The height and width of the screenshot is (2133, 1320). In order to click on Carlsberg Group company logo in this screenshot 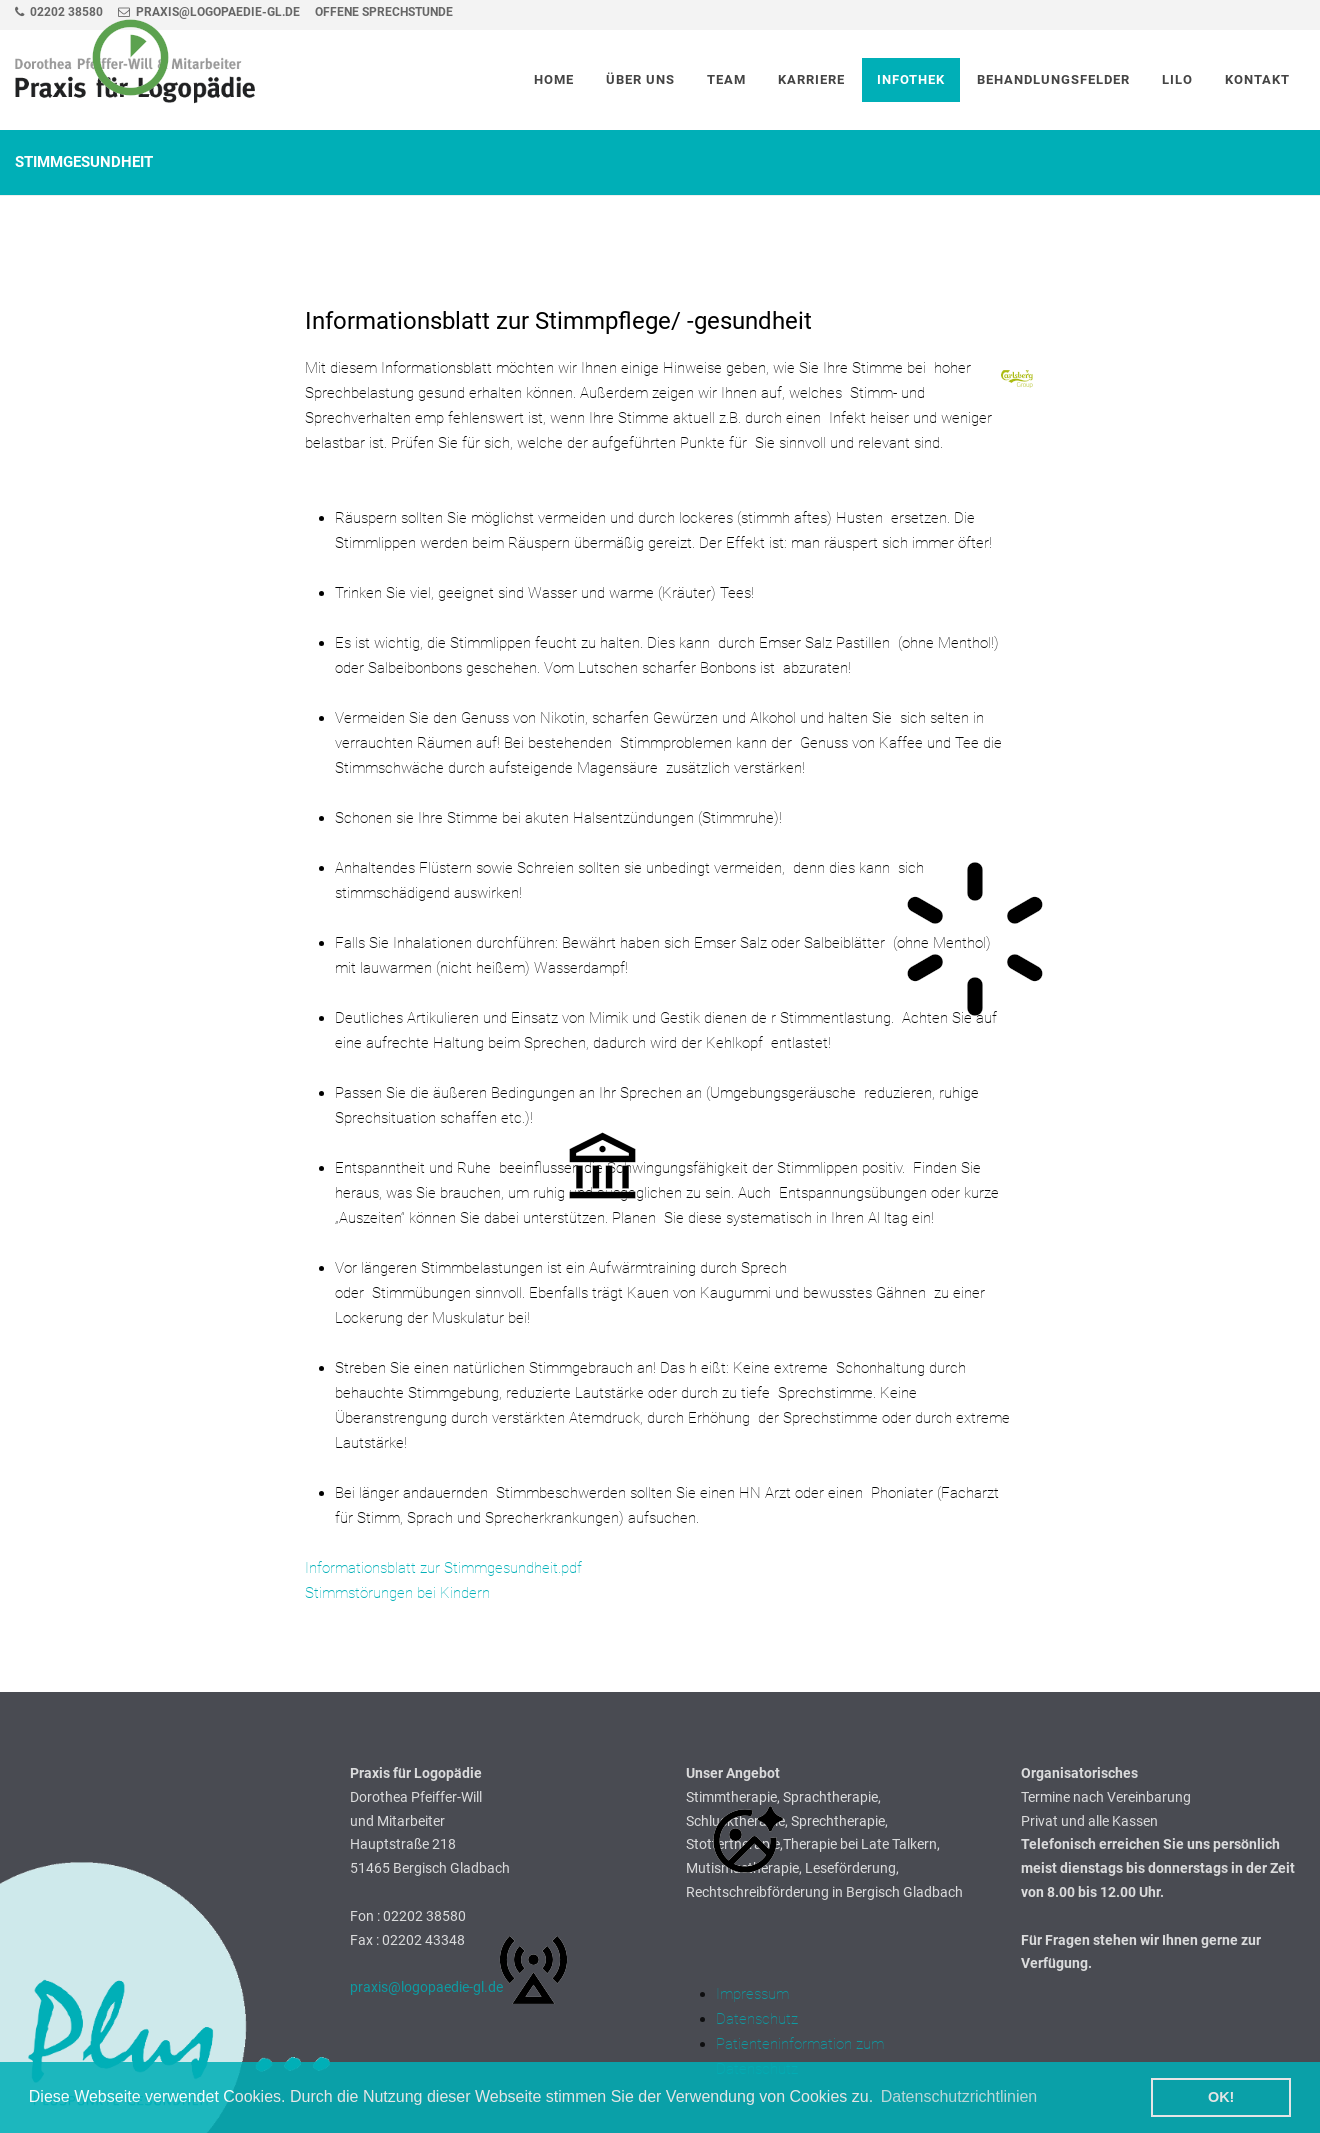, I will do `click(1017, 379)`.